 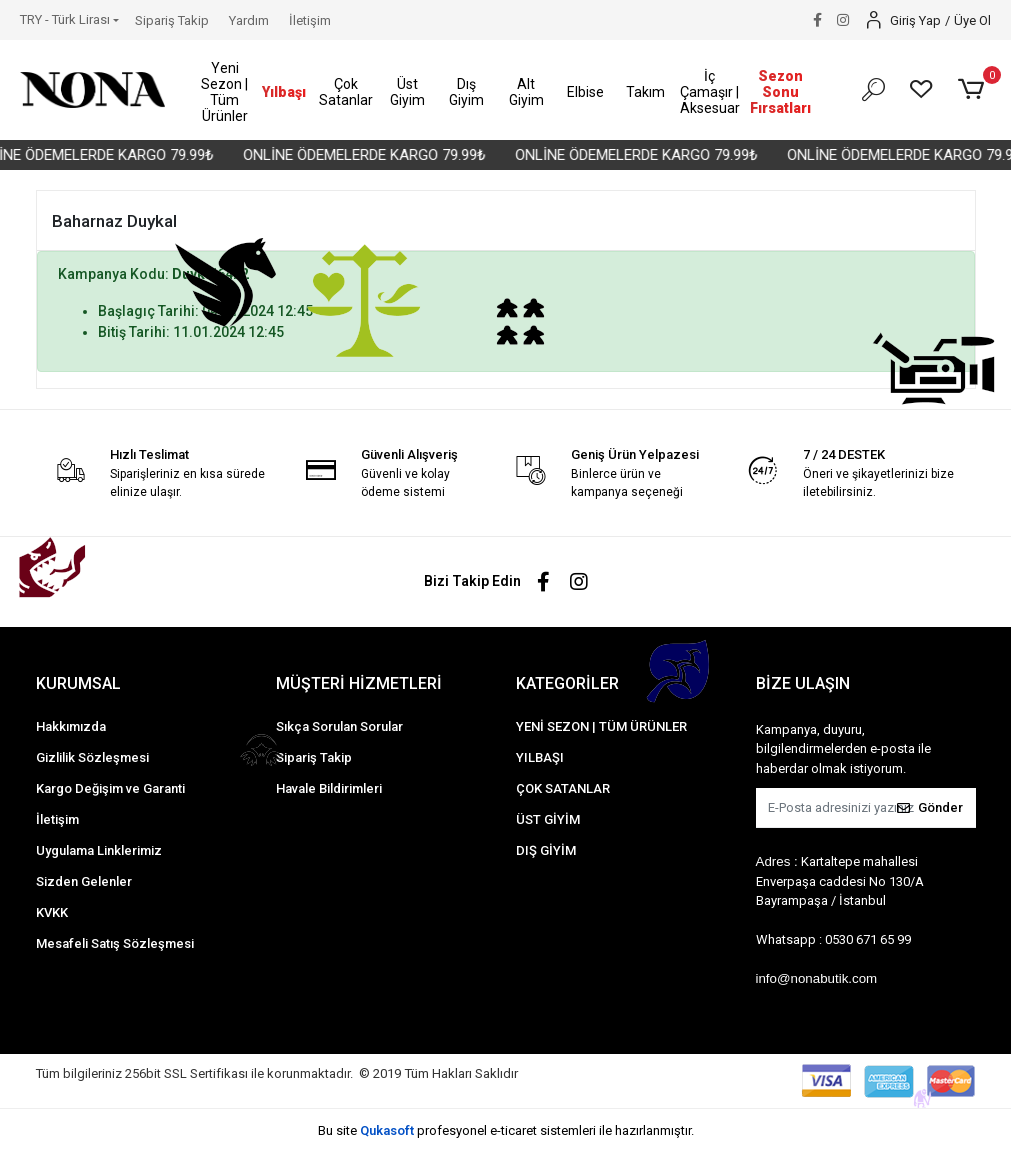 What do you see at coordinates (520, 321) in the screenshot?
I see `view all players in the game` at bounding box center [520, 321].